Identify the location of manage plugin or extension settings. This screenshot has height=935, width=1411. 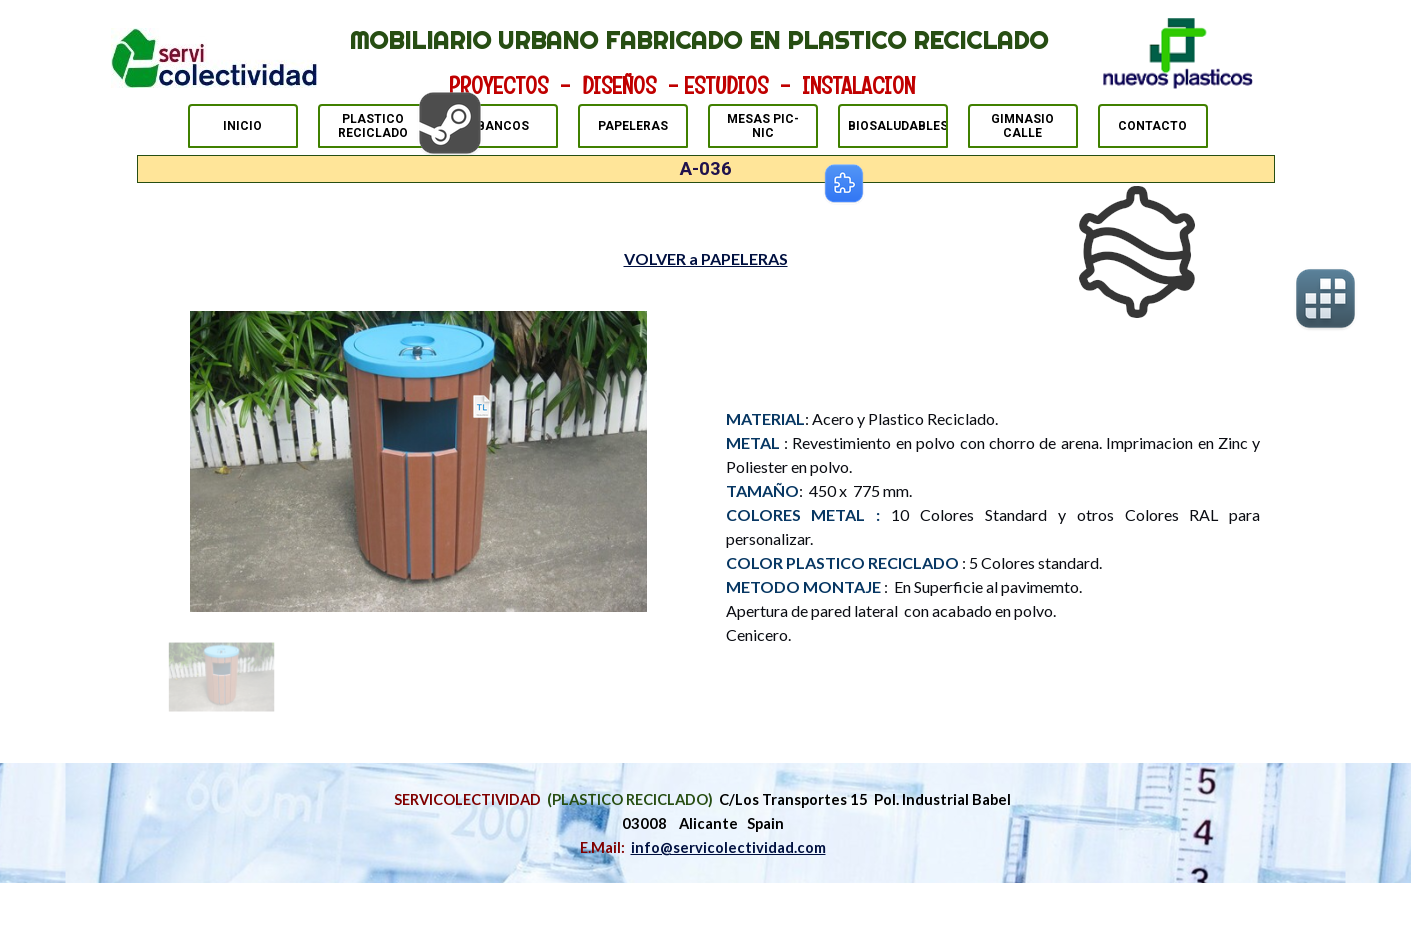
(844, 184).